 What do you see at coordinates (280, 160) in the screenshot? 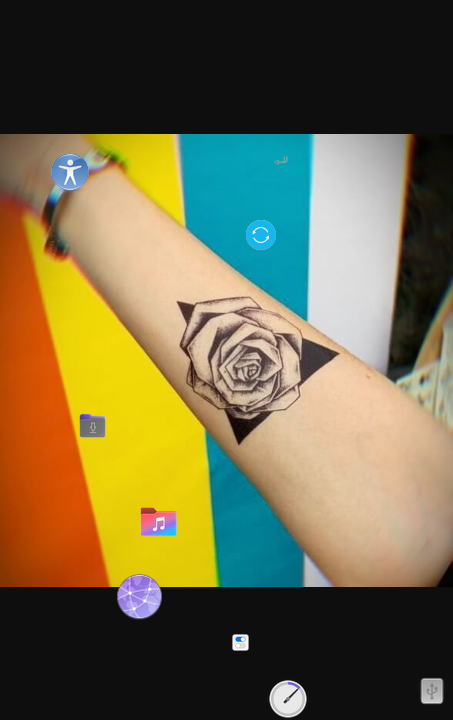
I see `reply to all recipients in an email thread` at bounding box center [280, 160].